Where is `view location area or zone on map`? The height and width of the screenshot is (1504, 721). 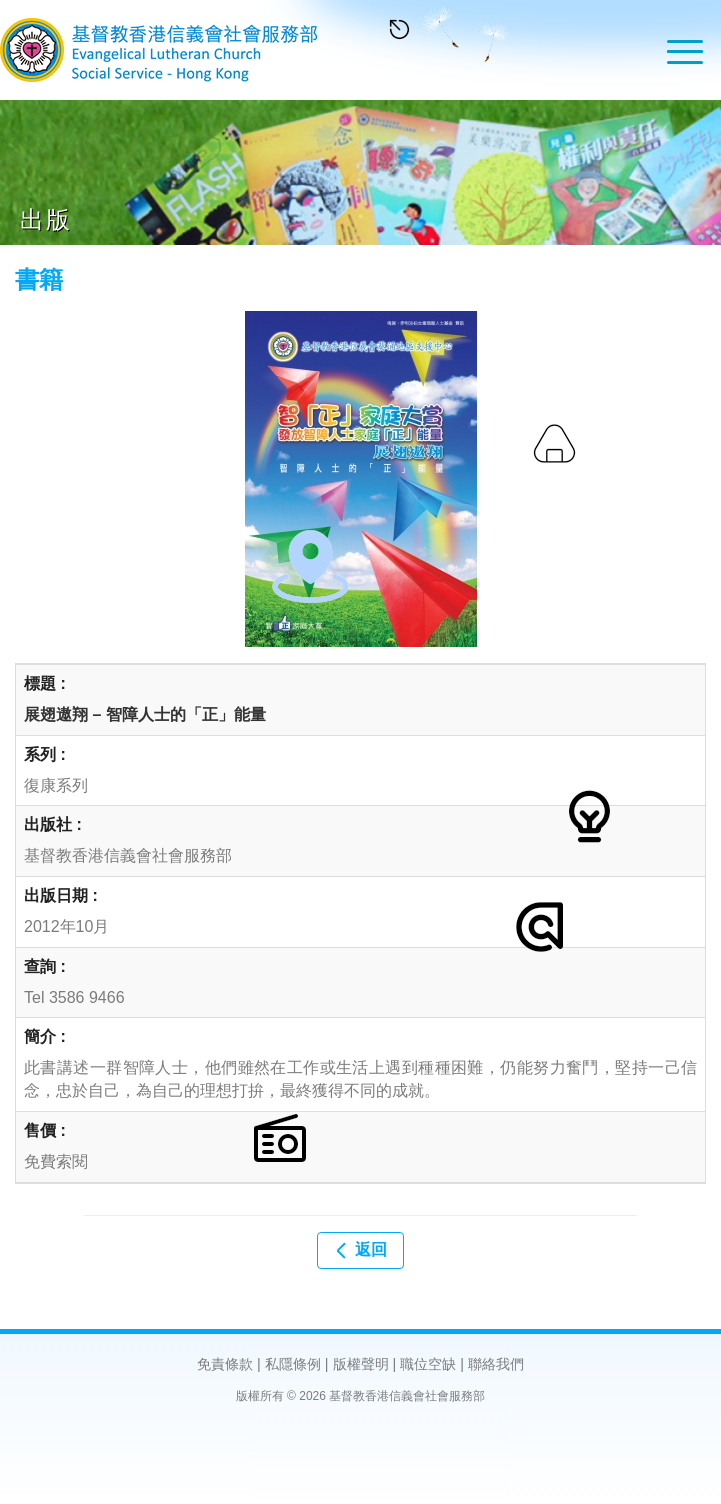
view location area or zone on map is located at coordinates (310, 567).